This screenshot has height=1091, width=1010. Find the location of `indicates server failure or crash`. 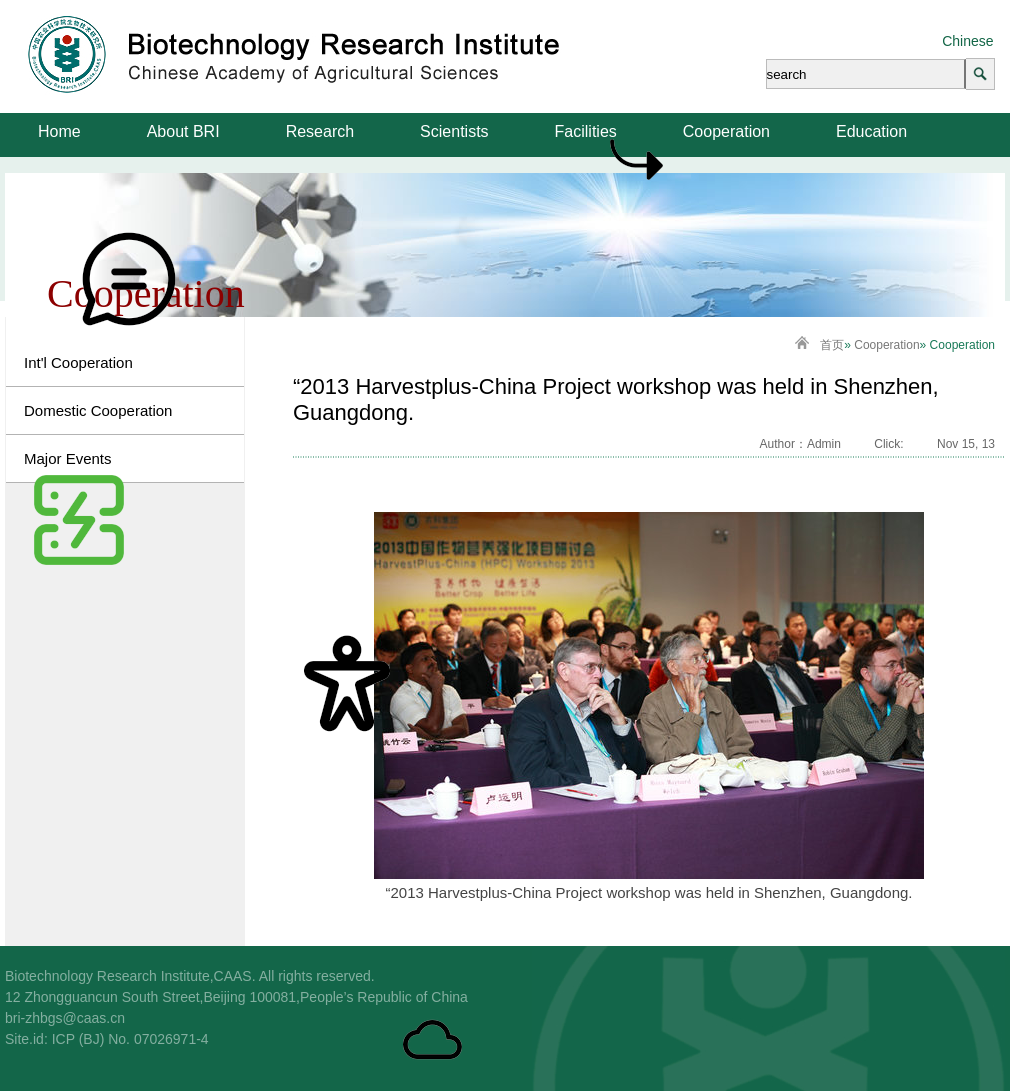

indicates server failure or crash is located at coordinates (79, 520).